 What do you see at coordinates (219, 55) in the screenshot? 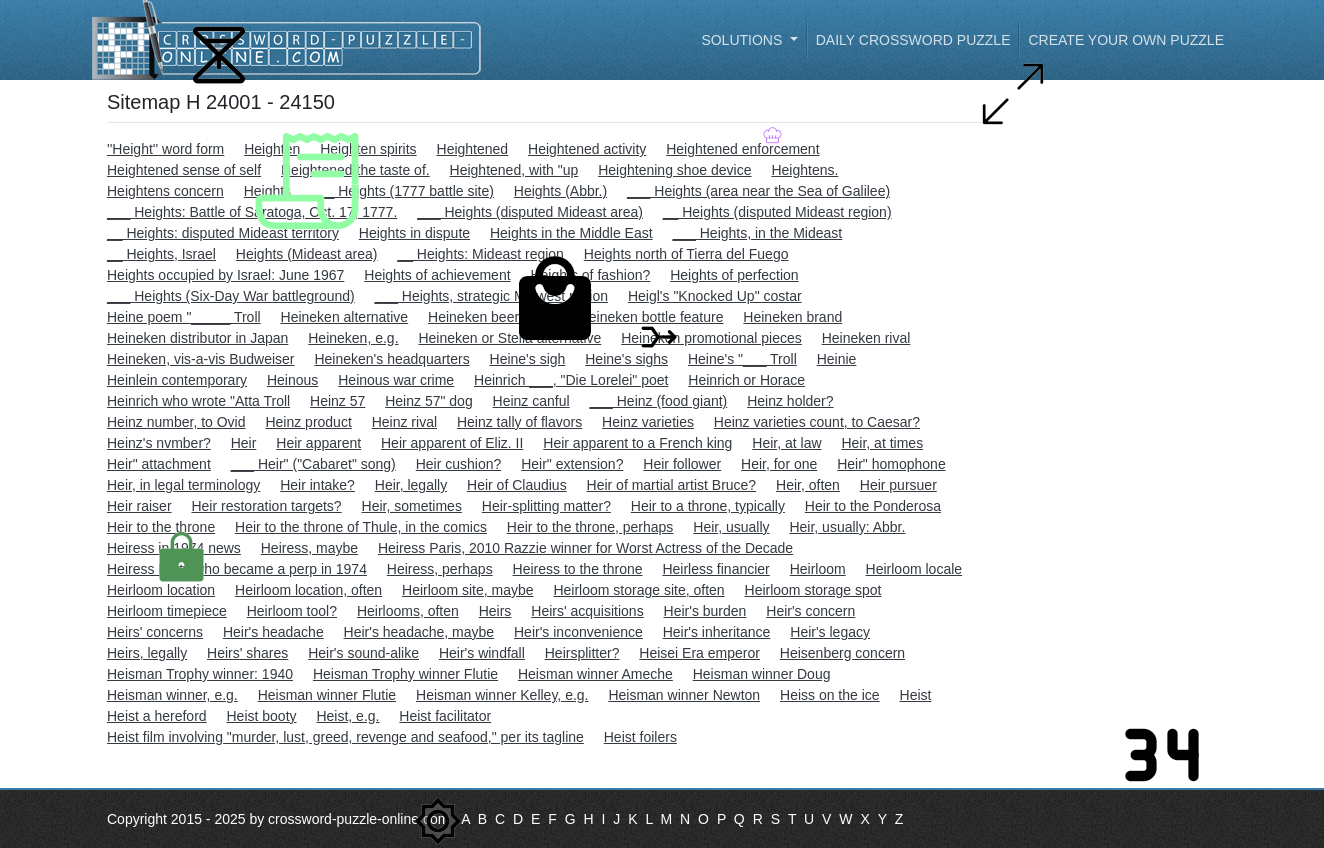
I see `indicates loading or processing in progress` at bounding box center [219, 55].